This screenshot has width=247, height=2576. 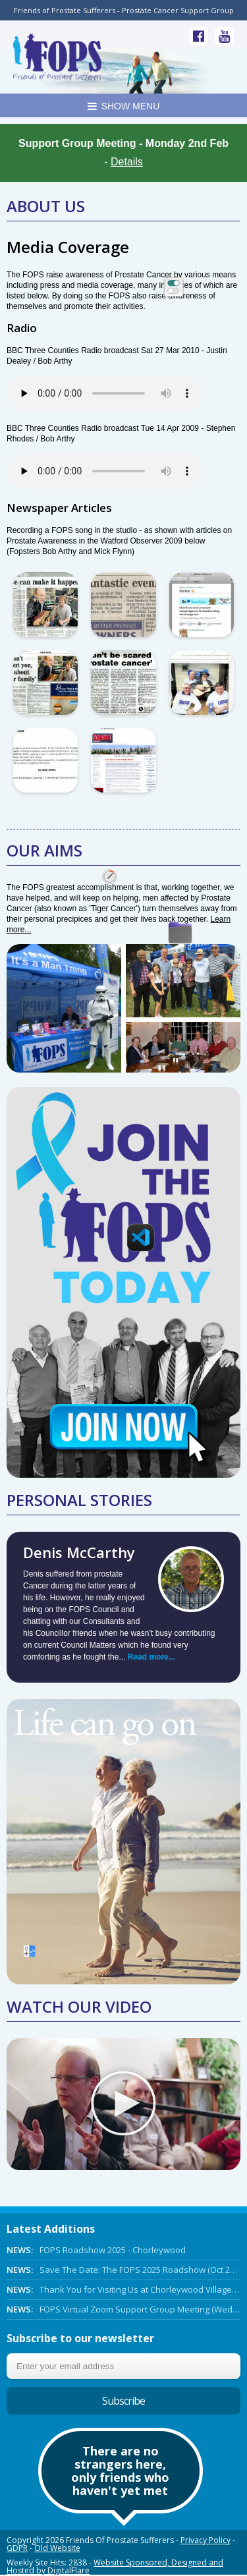 I want to click on open sysprof system profiler application, so click(x=109, y=876).